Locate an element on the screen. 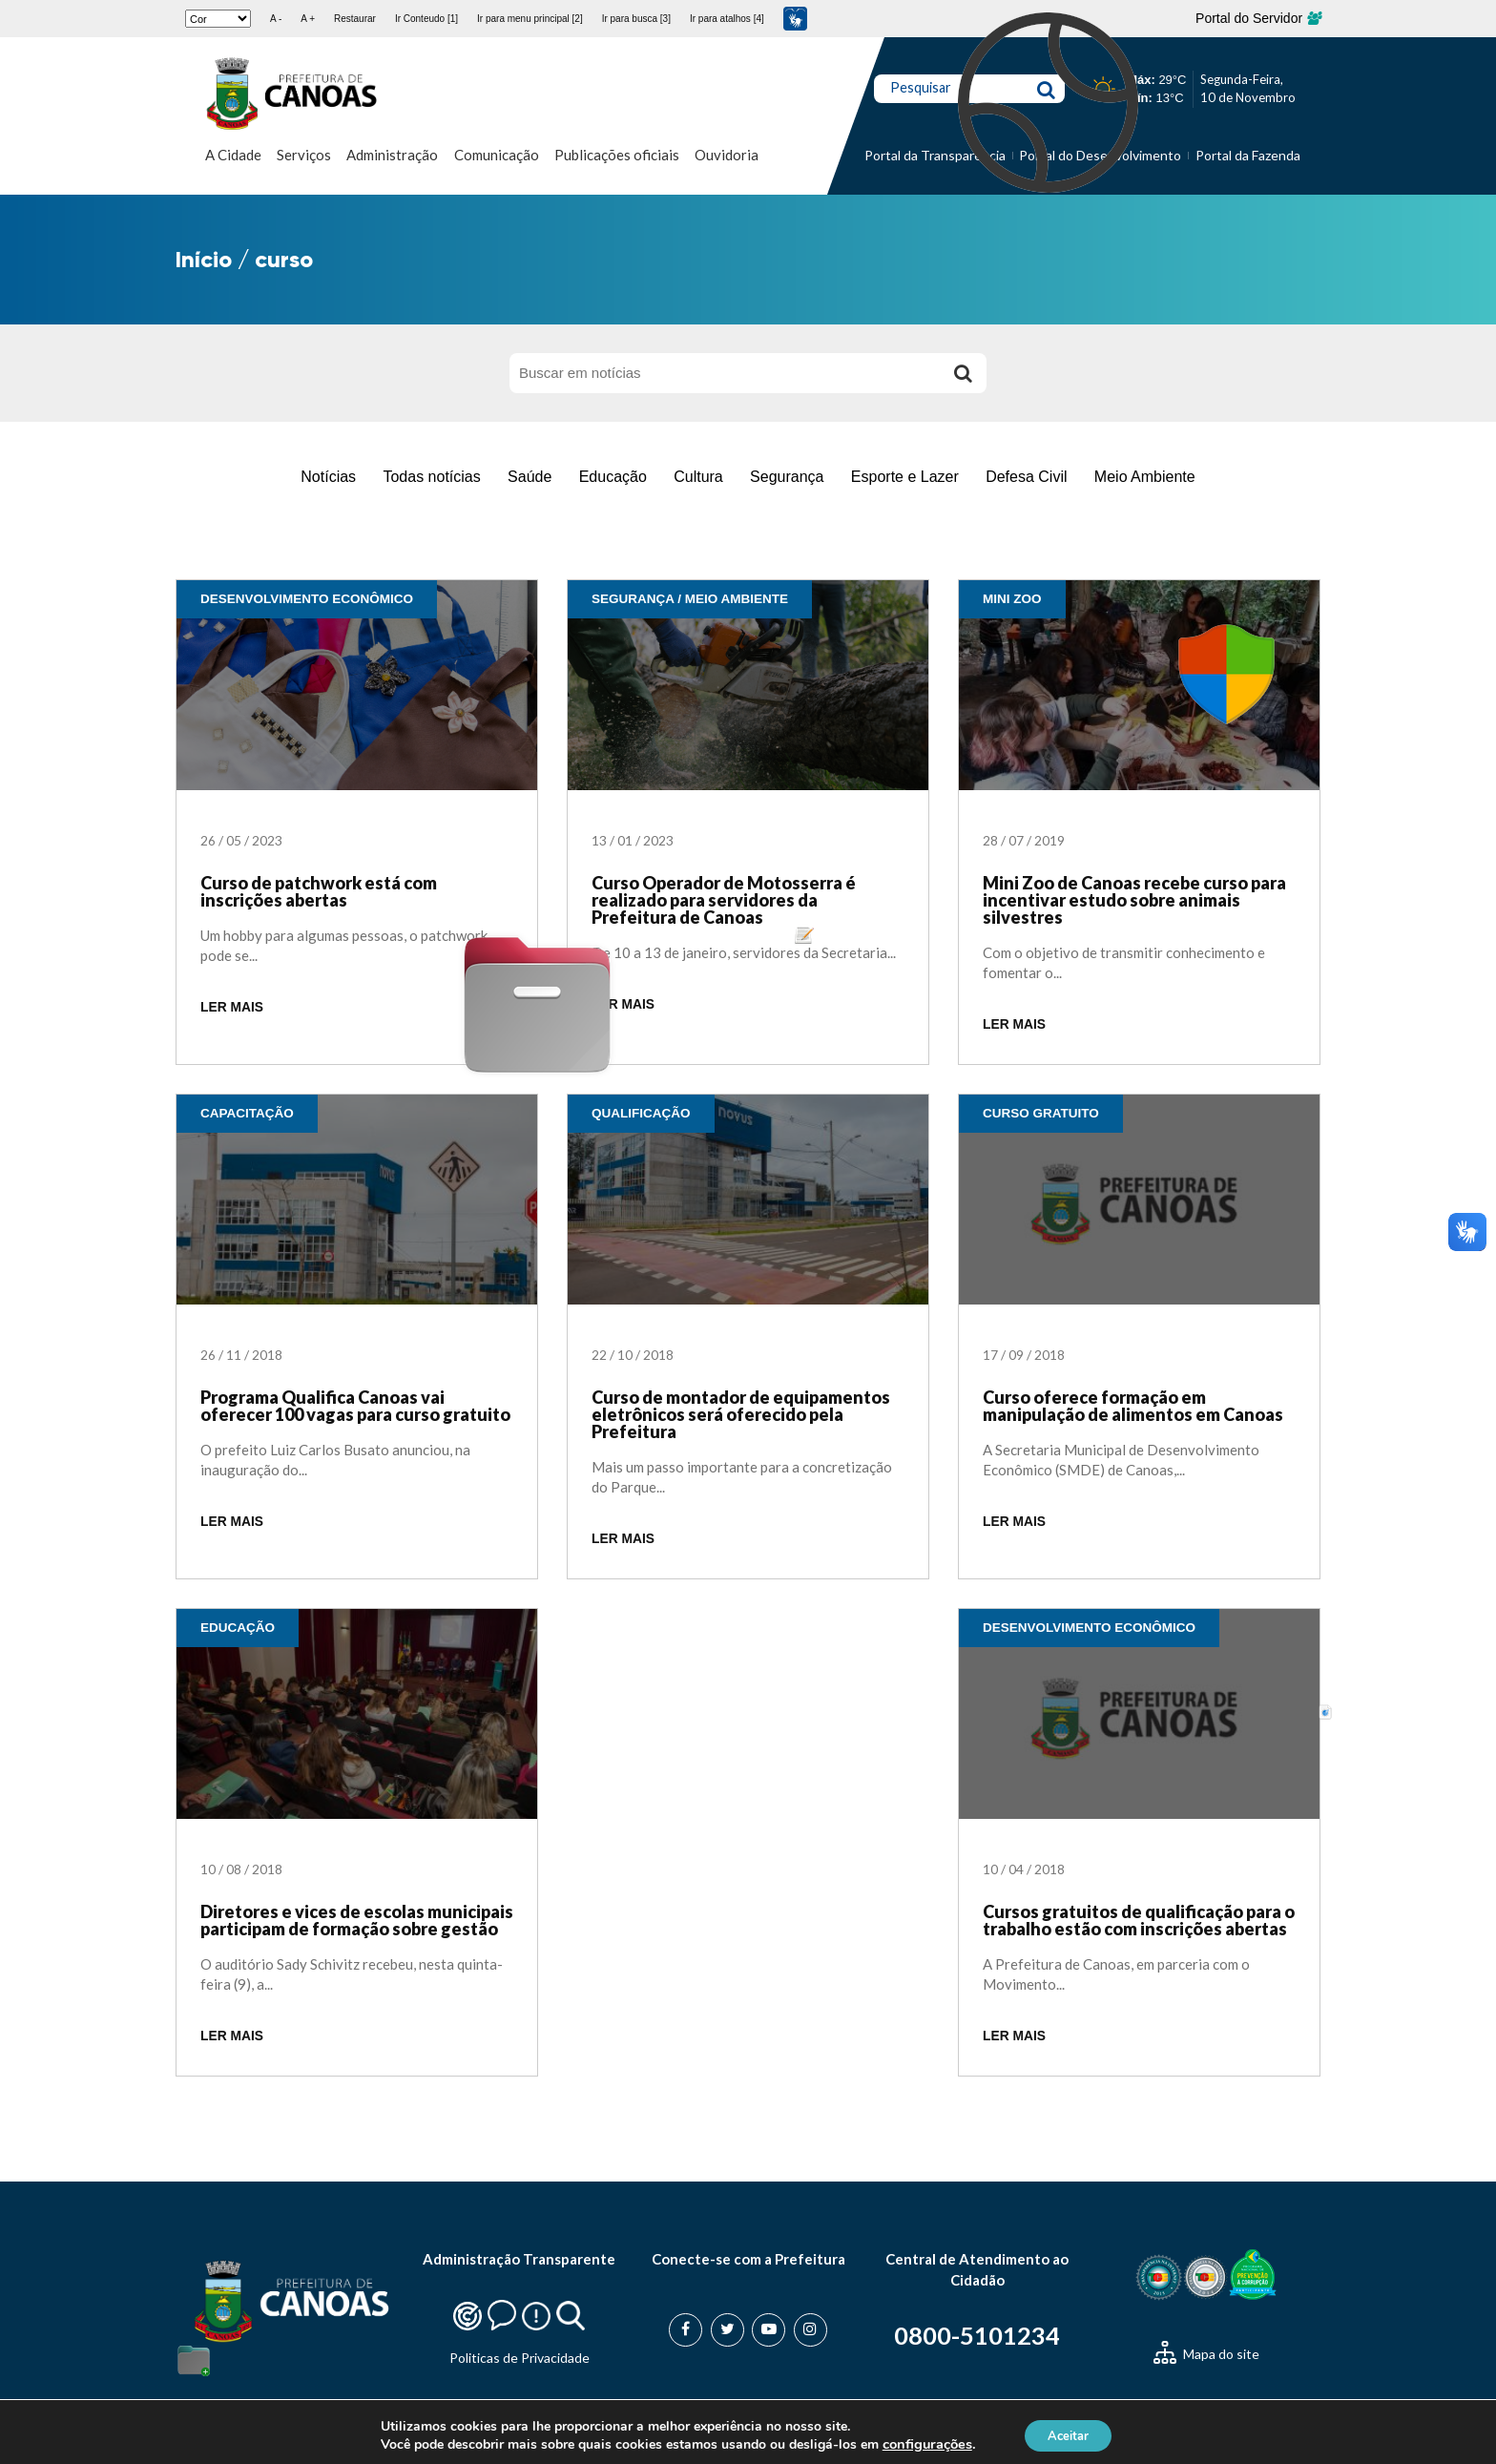 This screenshot has width=1496, height=2464. create a new folder is located at coordinates (194, 2360).